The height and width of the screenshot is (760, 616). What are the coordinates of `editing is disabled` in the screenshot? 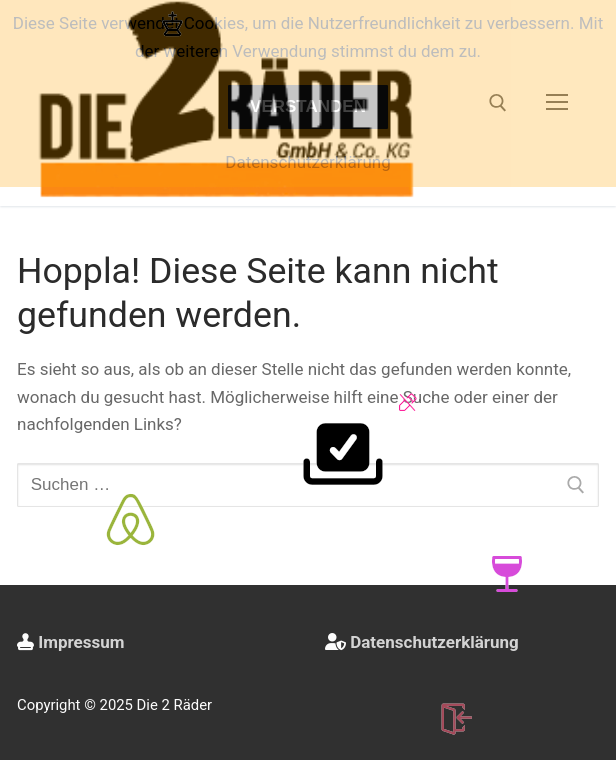 It's located at (407, 402).